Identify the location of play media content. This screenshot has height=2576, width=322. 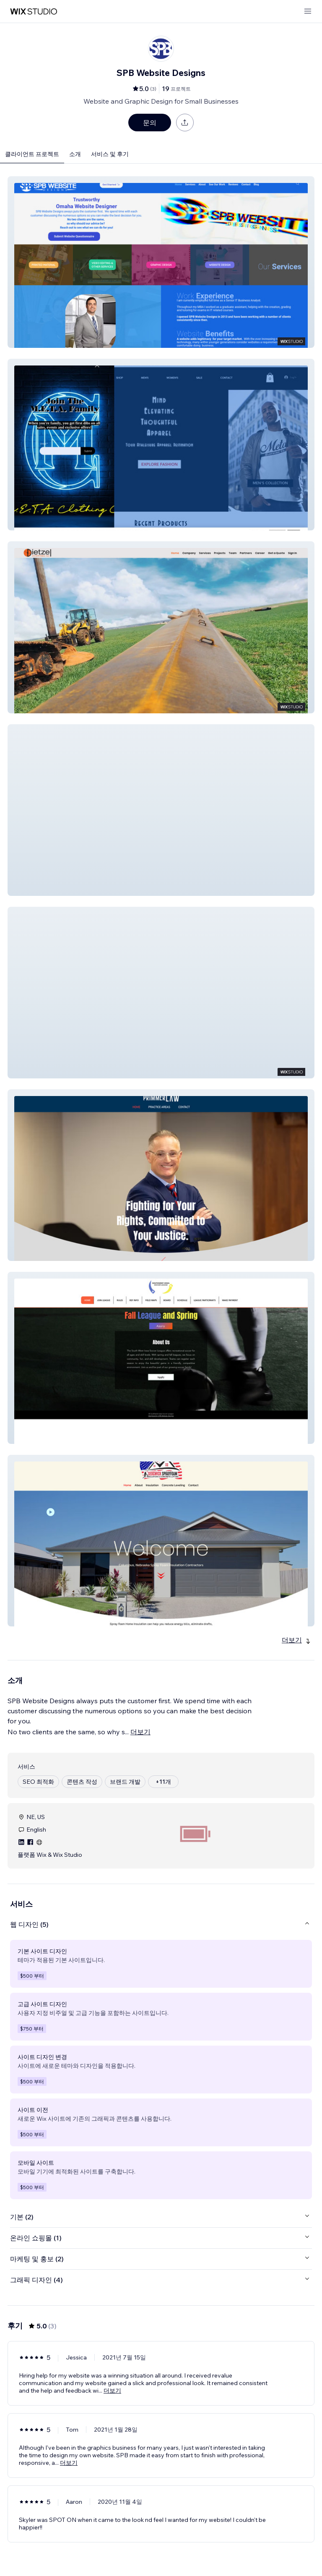
(50, 1512).